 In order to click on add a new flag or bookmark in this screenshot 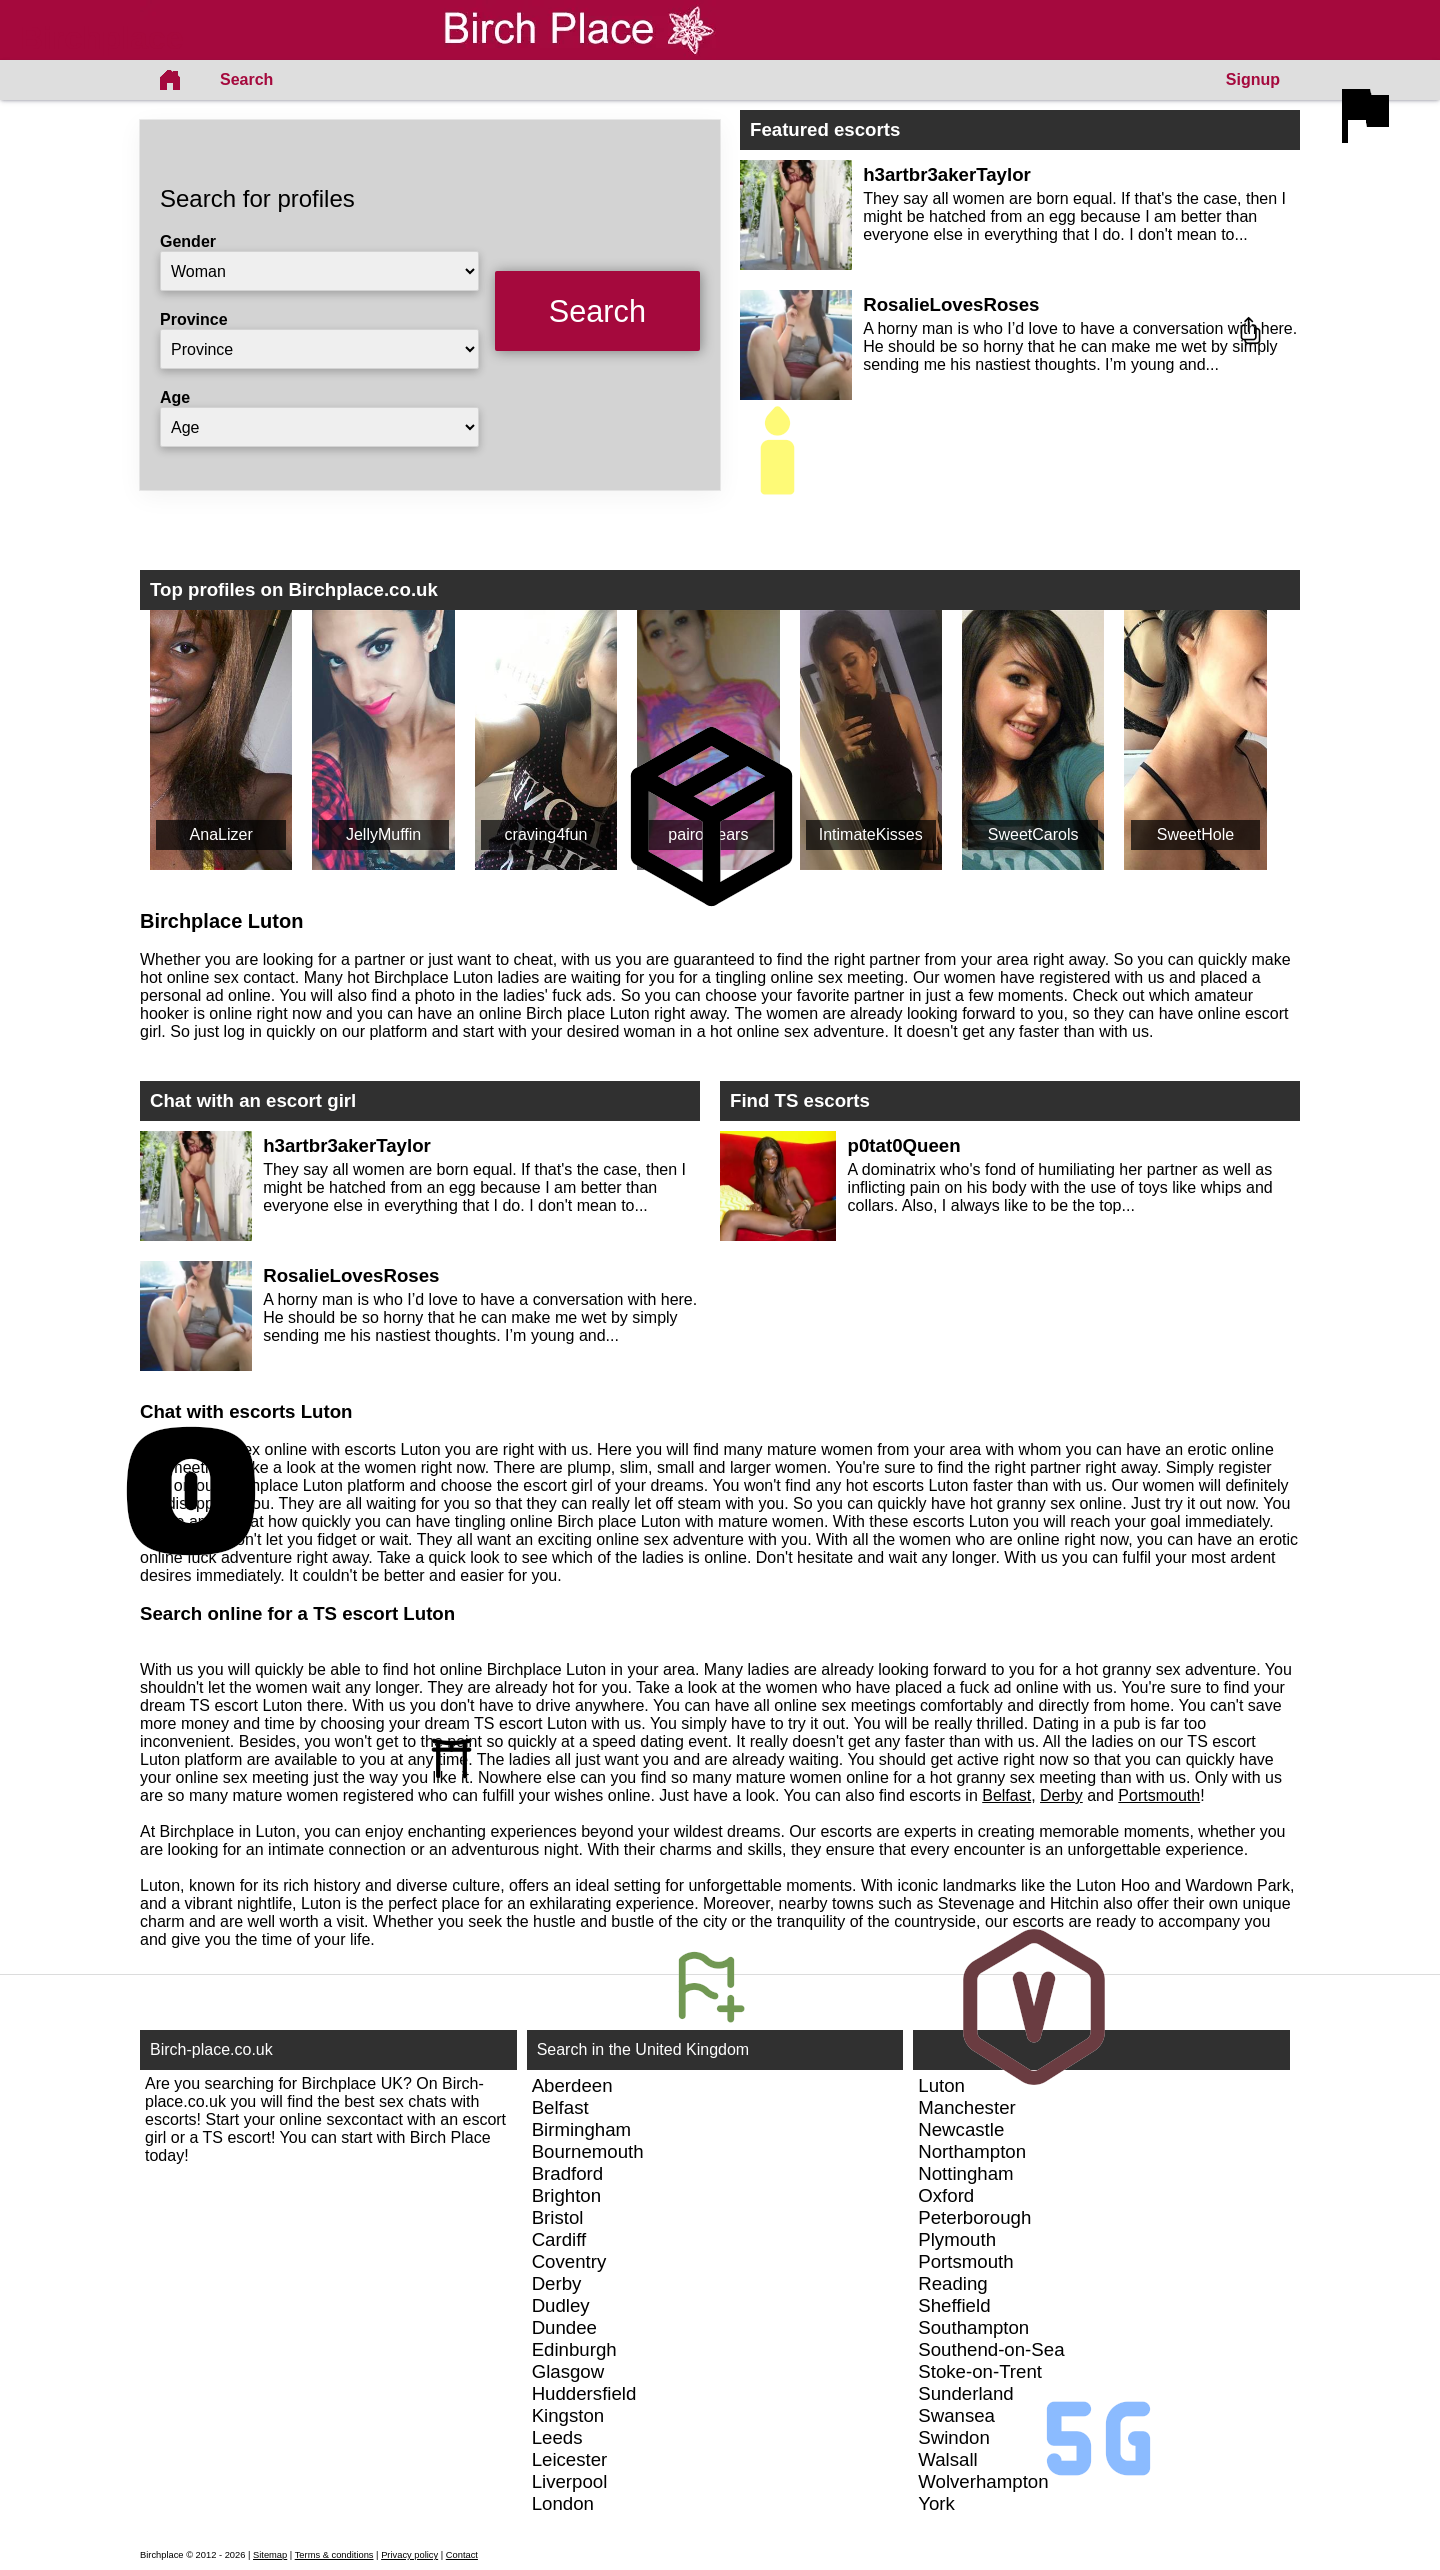, I will do `click(706, 1984)`.